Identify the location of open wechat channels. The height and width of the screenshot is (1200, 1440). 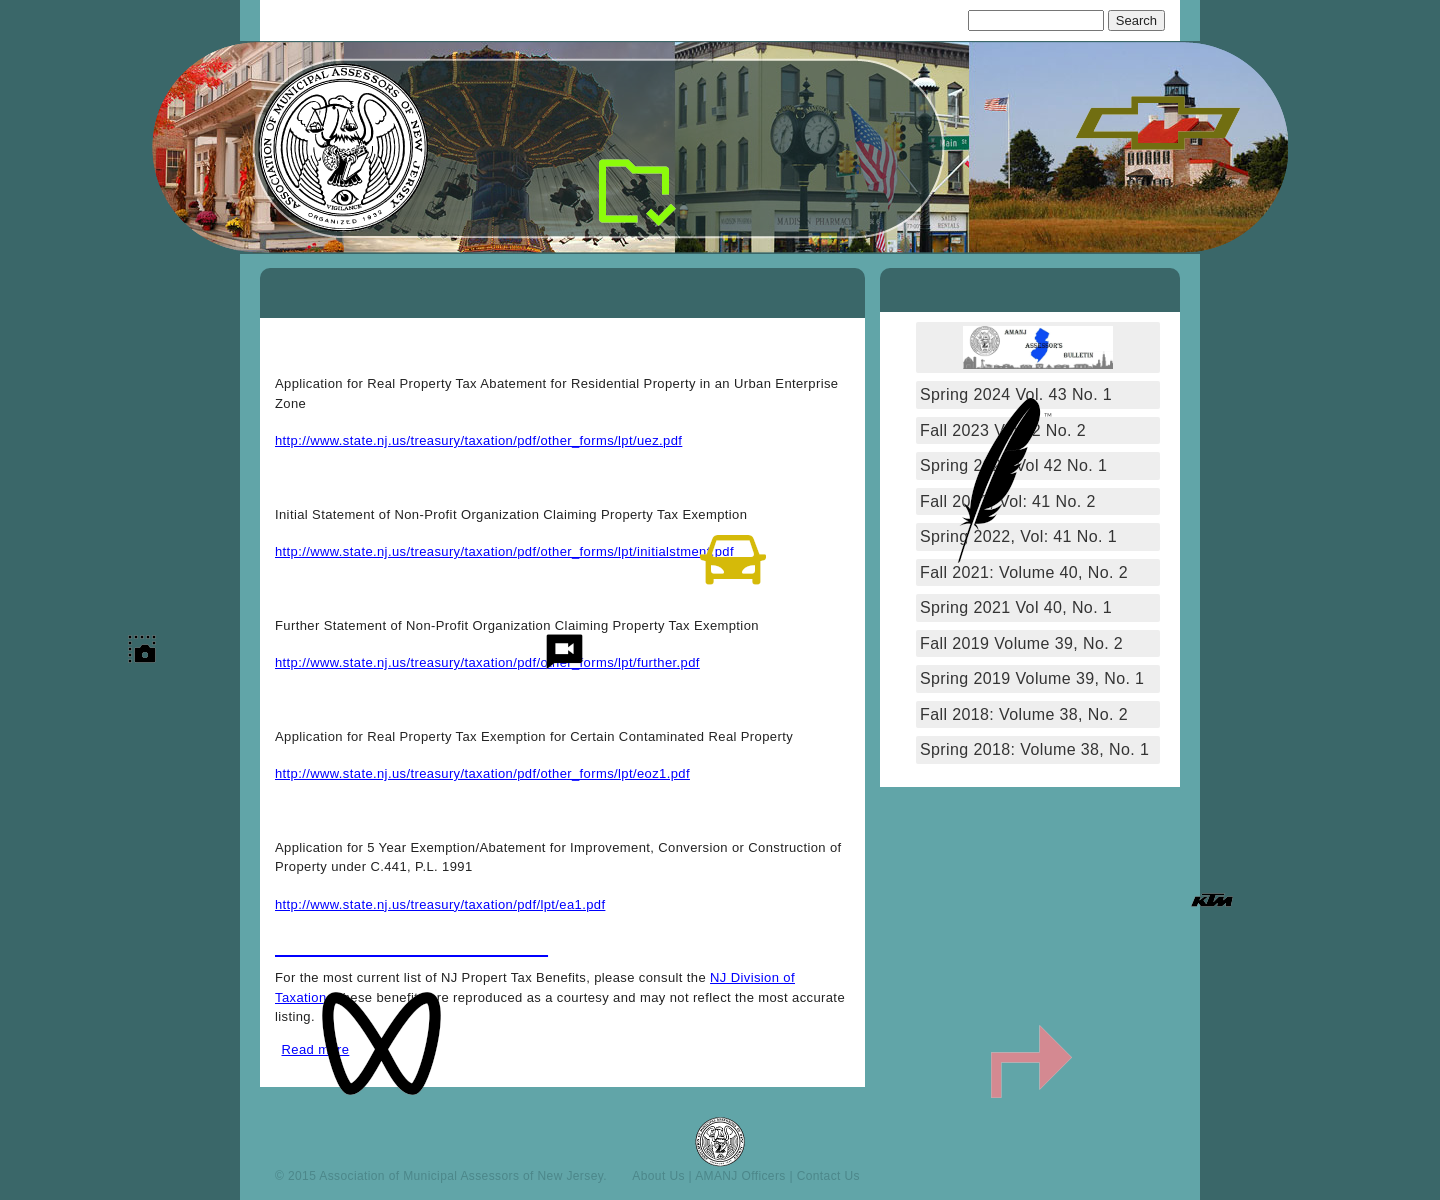
(381, 1043).